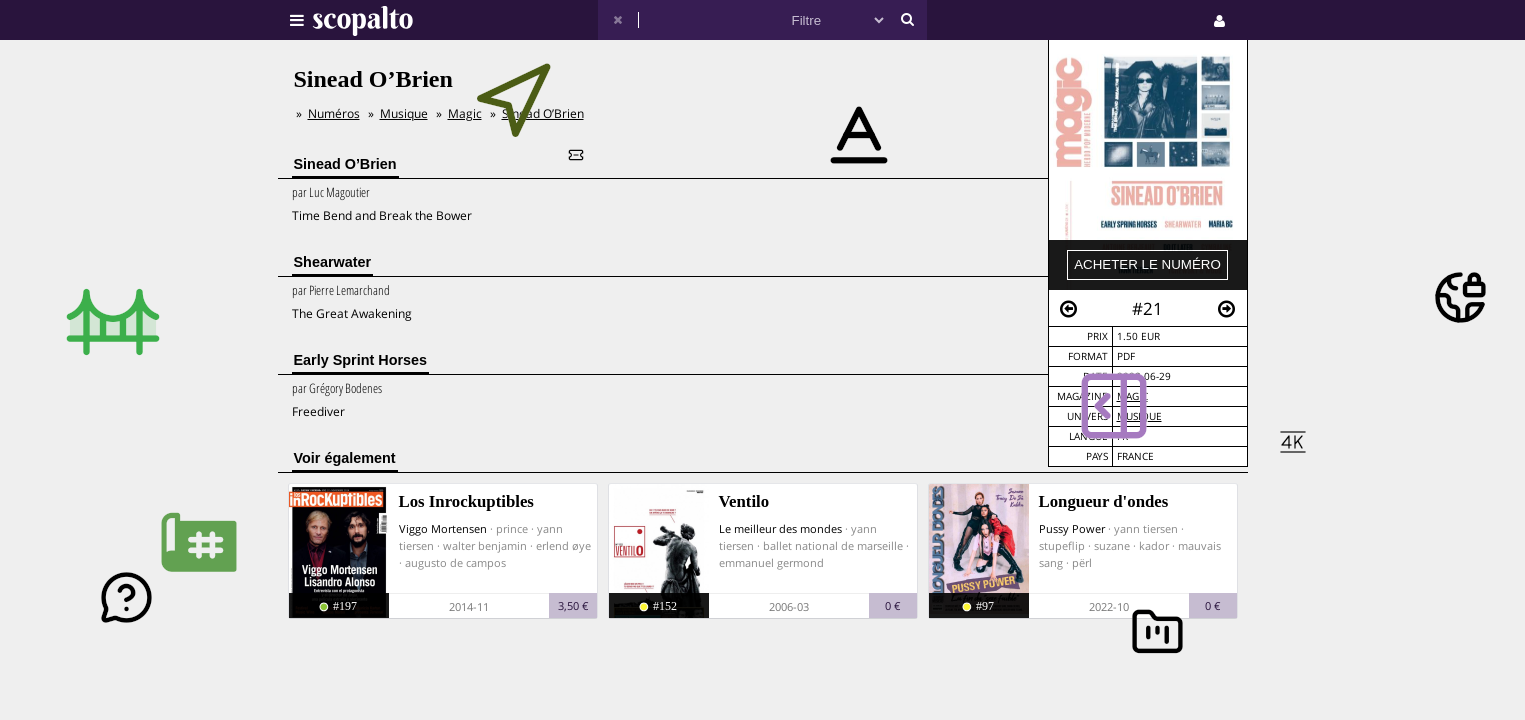 Image resolution: width=1525 pixels, height=720 pixels. Describe the element at coordinates (576, 155) in the screenshot. I see `remove a ticket from your collection` at that location.